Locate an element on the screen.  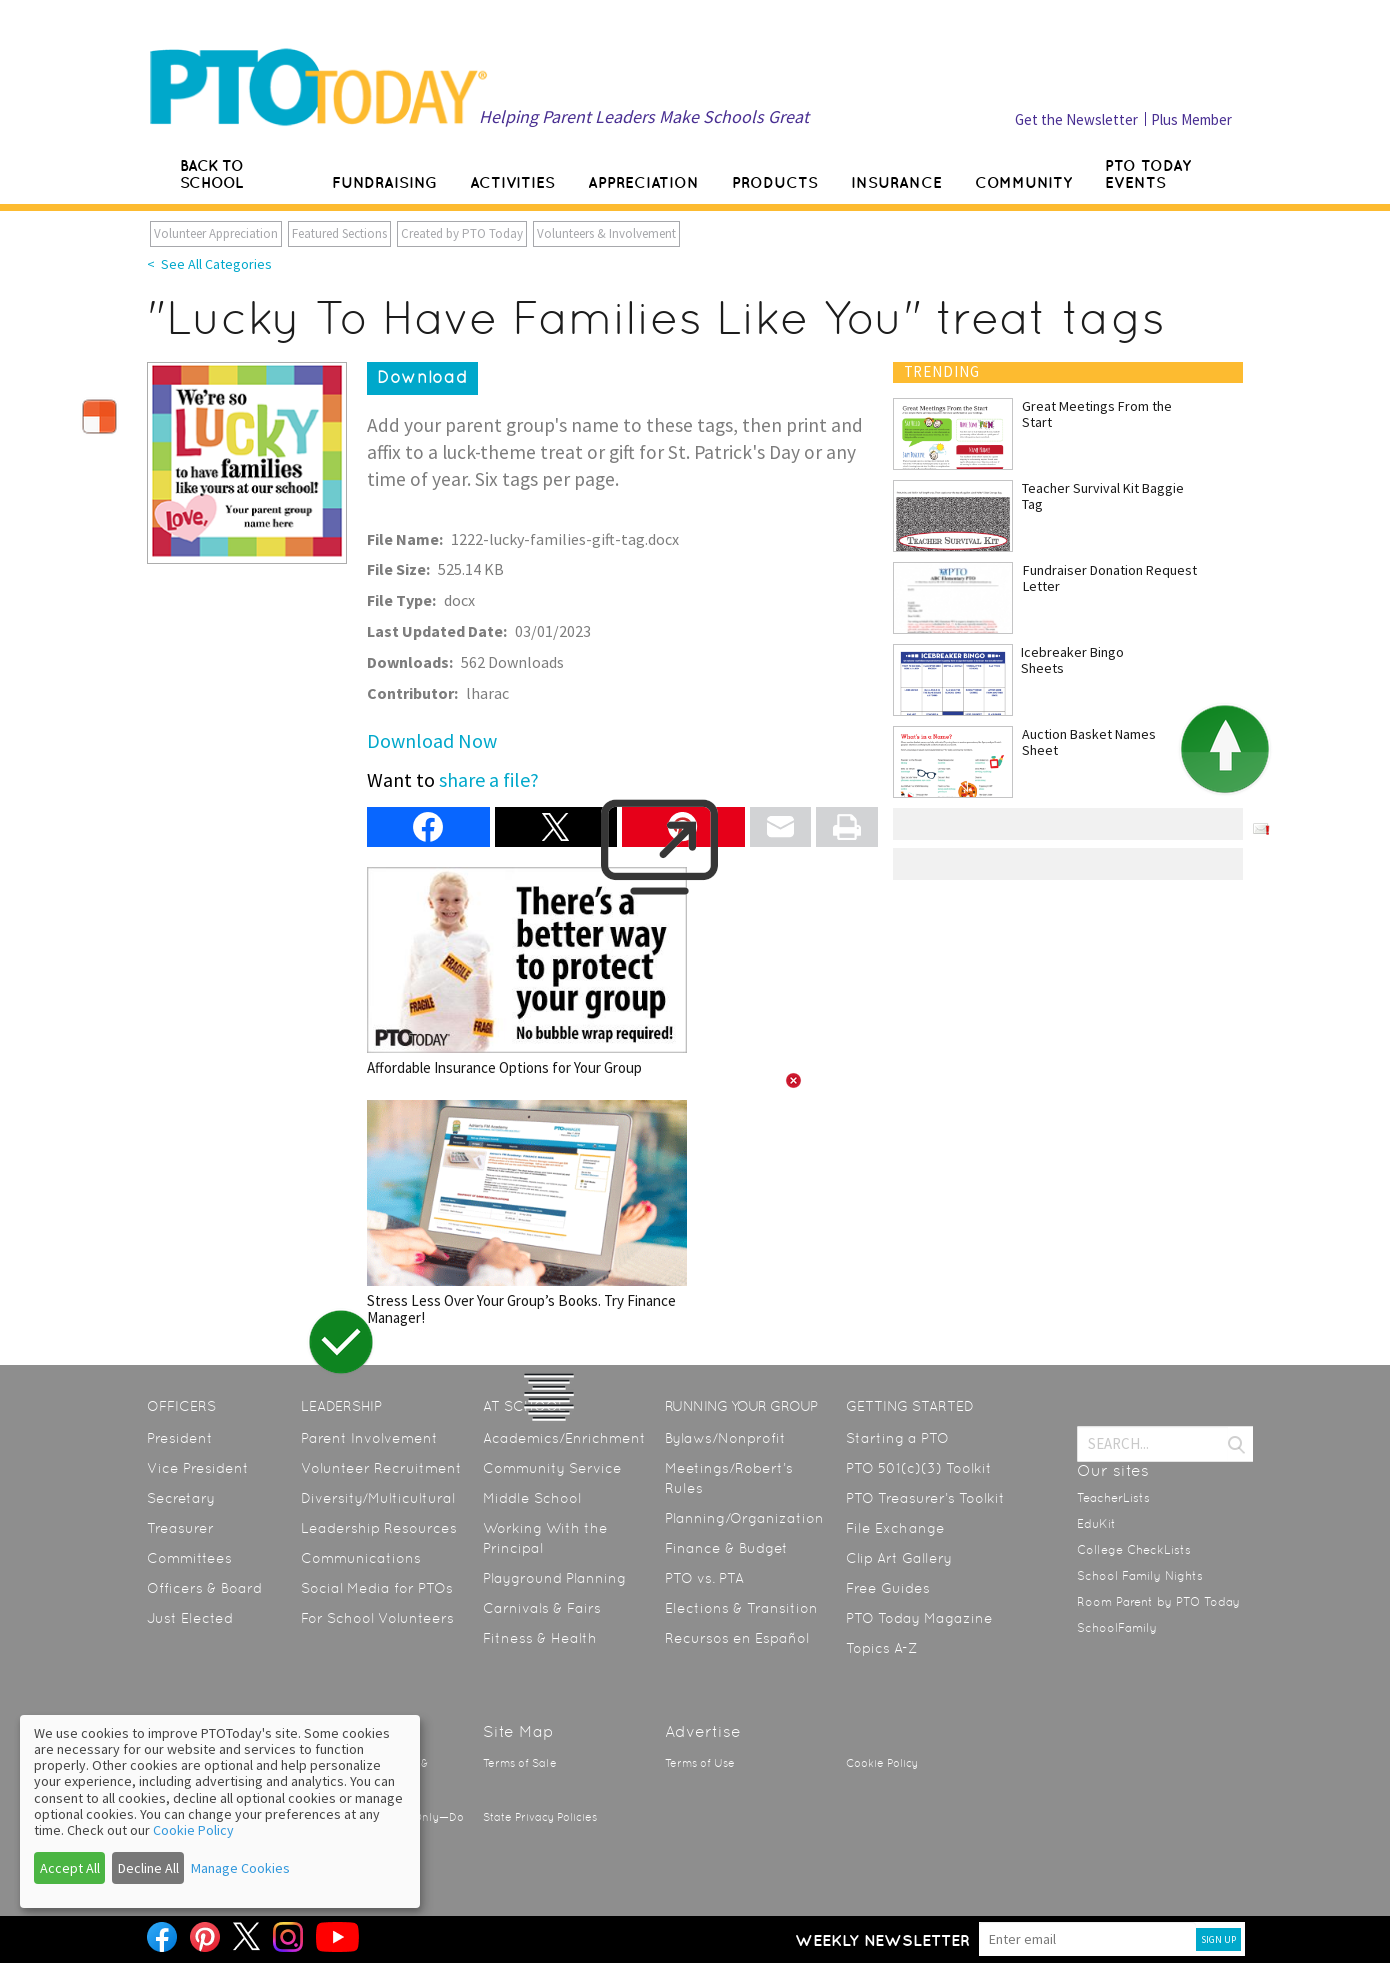
switch to the bottom-left workspace is located at coordinates (99, 416).